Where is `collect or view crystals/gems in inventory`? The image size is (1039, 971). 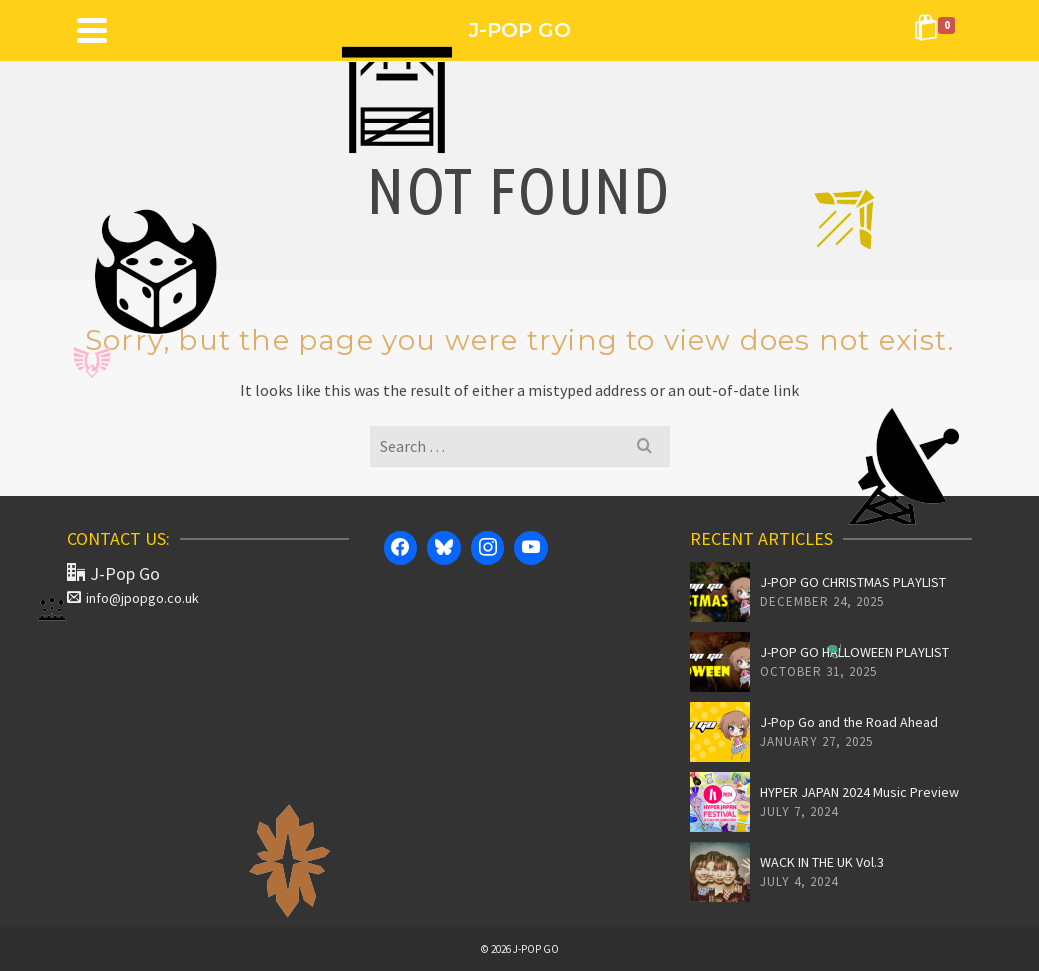 collect or view crystals/gems in inventory is located at coordinates (287, 861).